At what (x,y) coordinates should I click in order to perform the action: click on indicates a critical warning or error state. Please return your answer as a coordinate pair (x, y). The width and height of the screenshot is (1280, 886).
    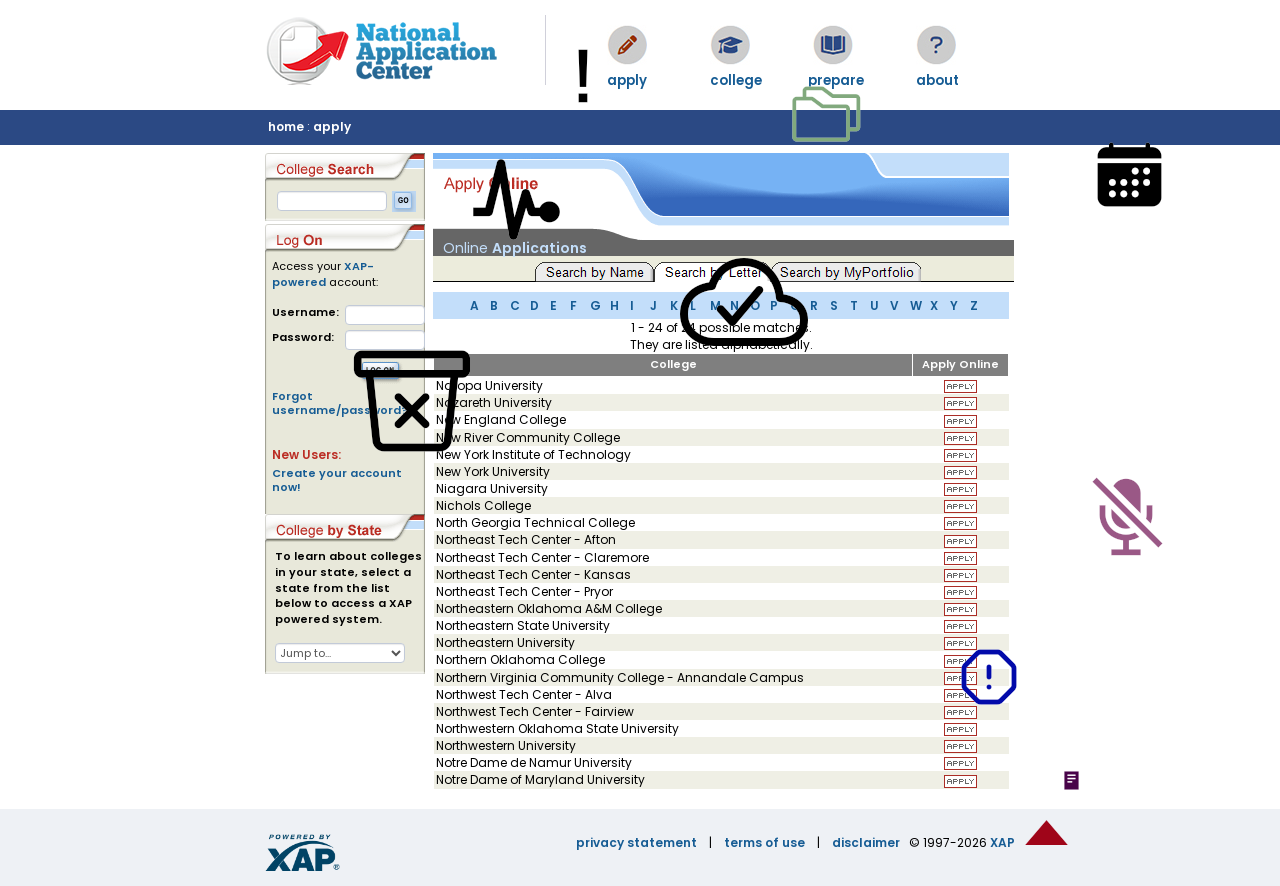
    Looking at the image, I should click on (989, 677).